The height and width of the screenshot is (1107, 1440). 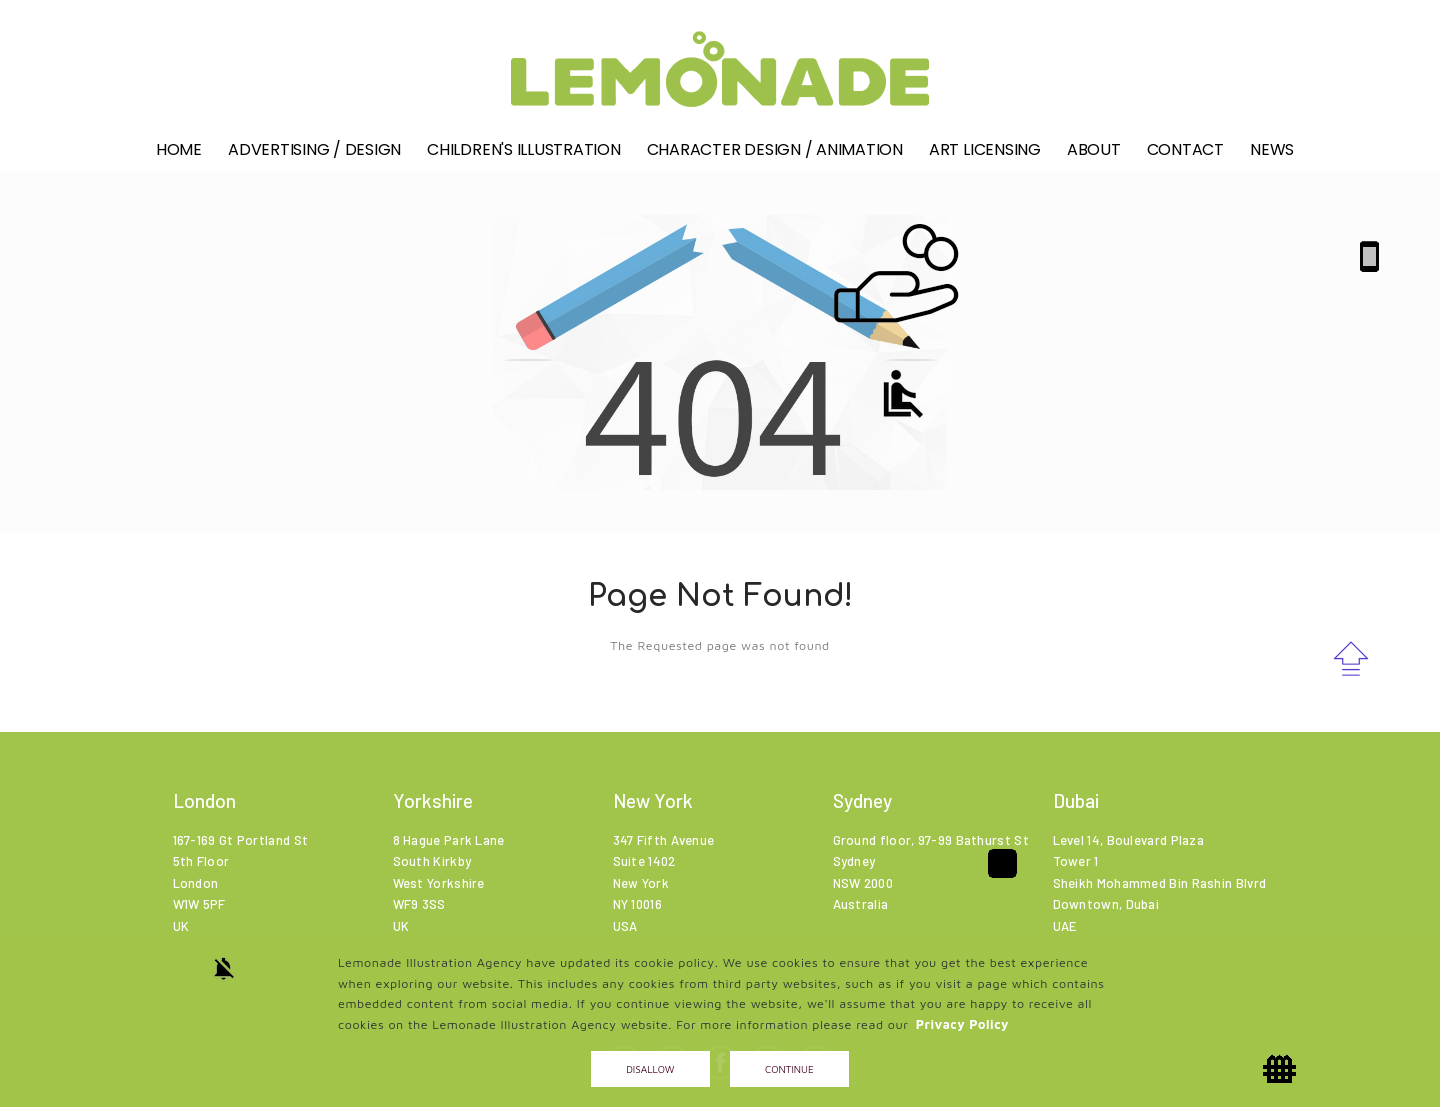 I want to click on indicates standard seat recline position, so click(x=903, y=394).